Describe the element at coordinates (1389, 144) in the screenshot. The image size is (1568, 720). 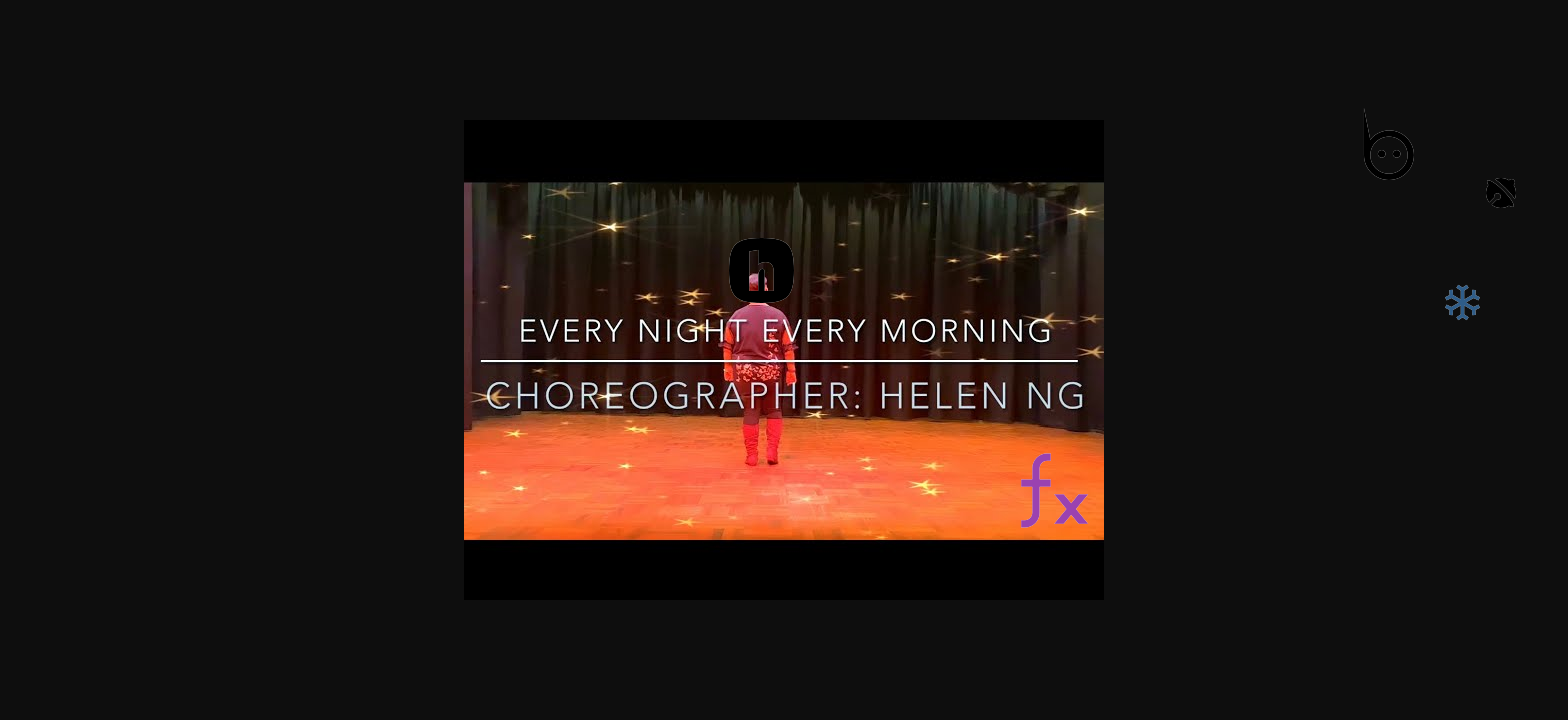
I see `nimblr brand logo` at that location.